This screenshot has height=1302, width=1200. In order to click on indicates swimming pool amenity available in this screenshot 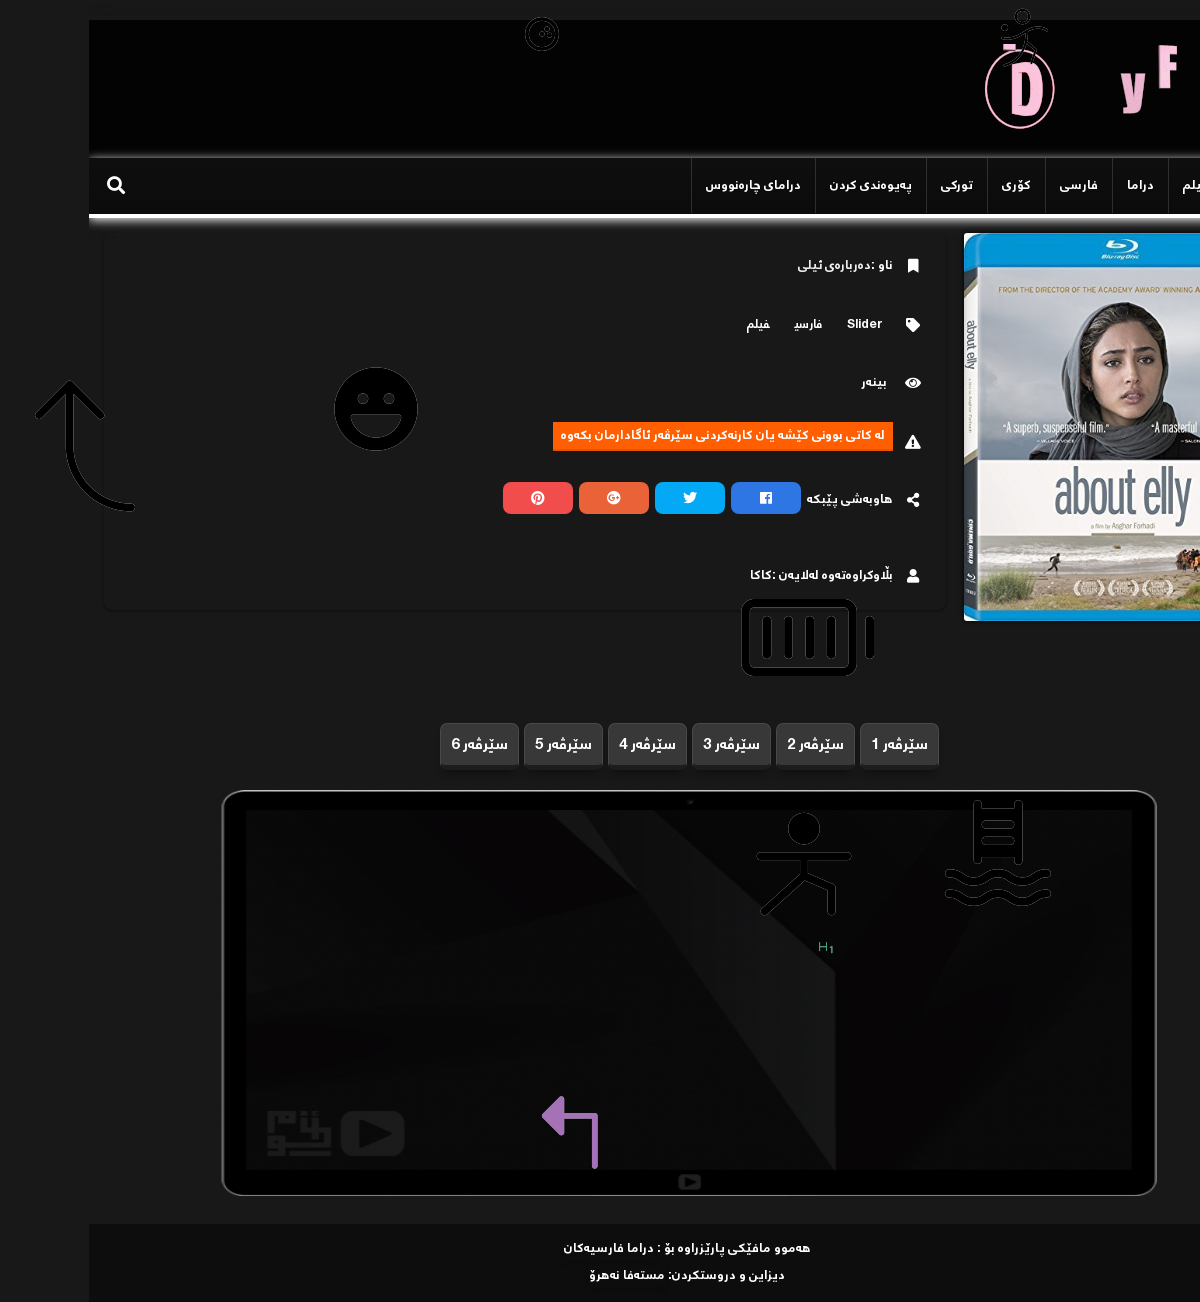, I will do `click(998, 853)`.